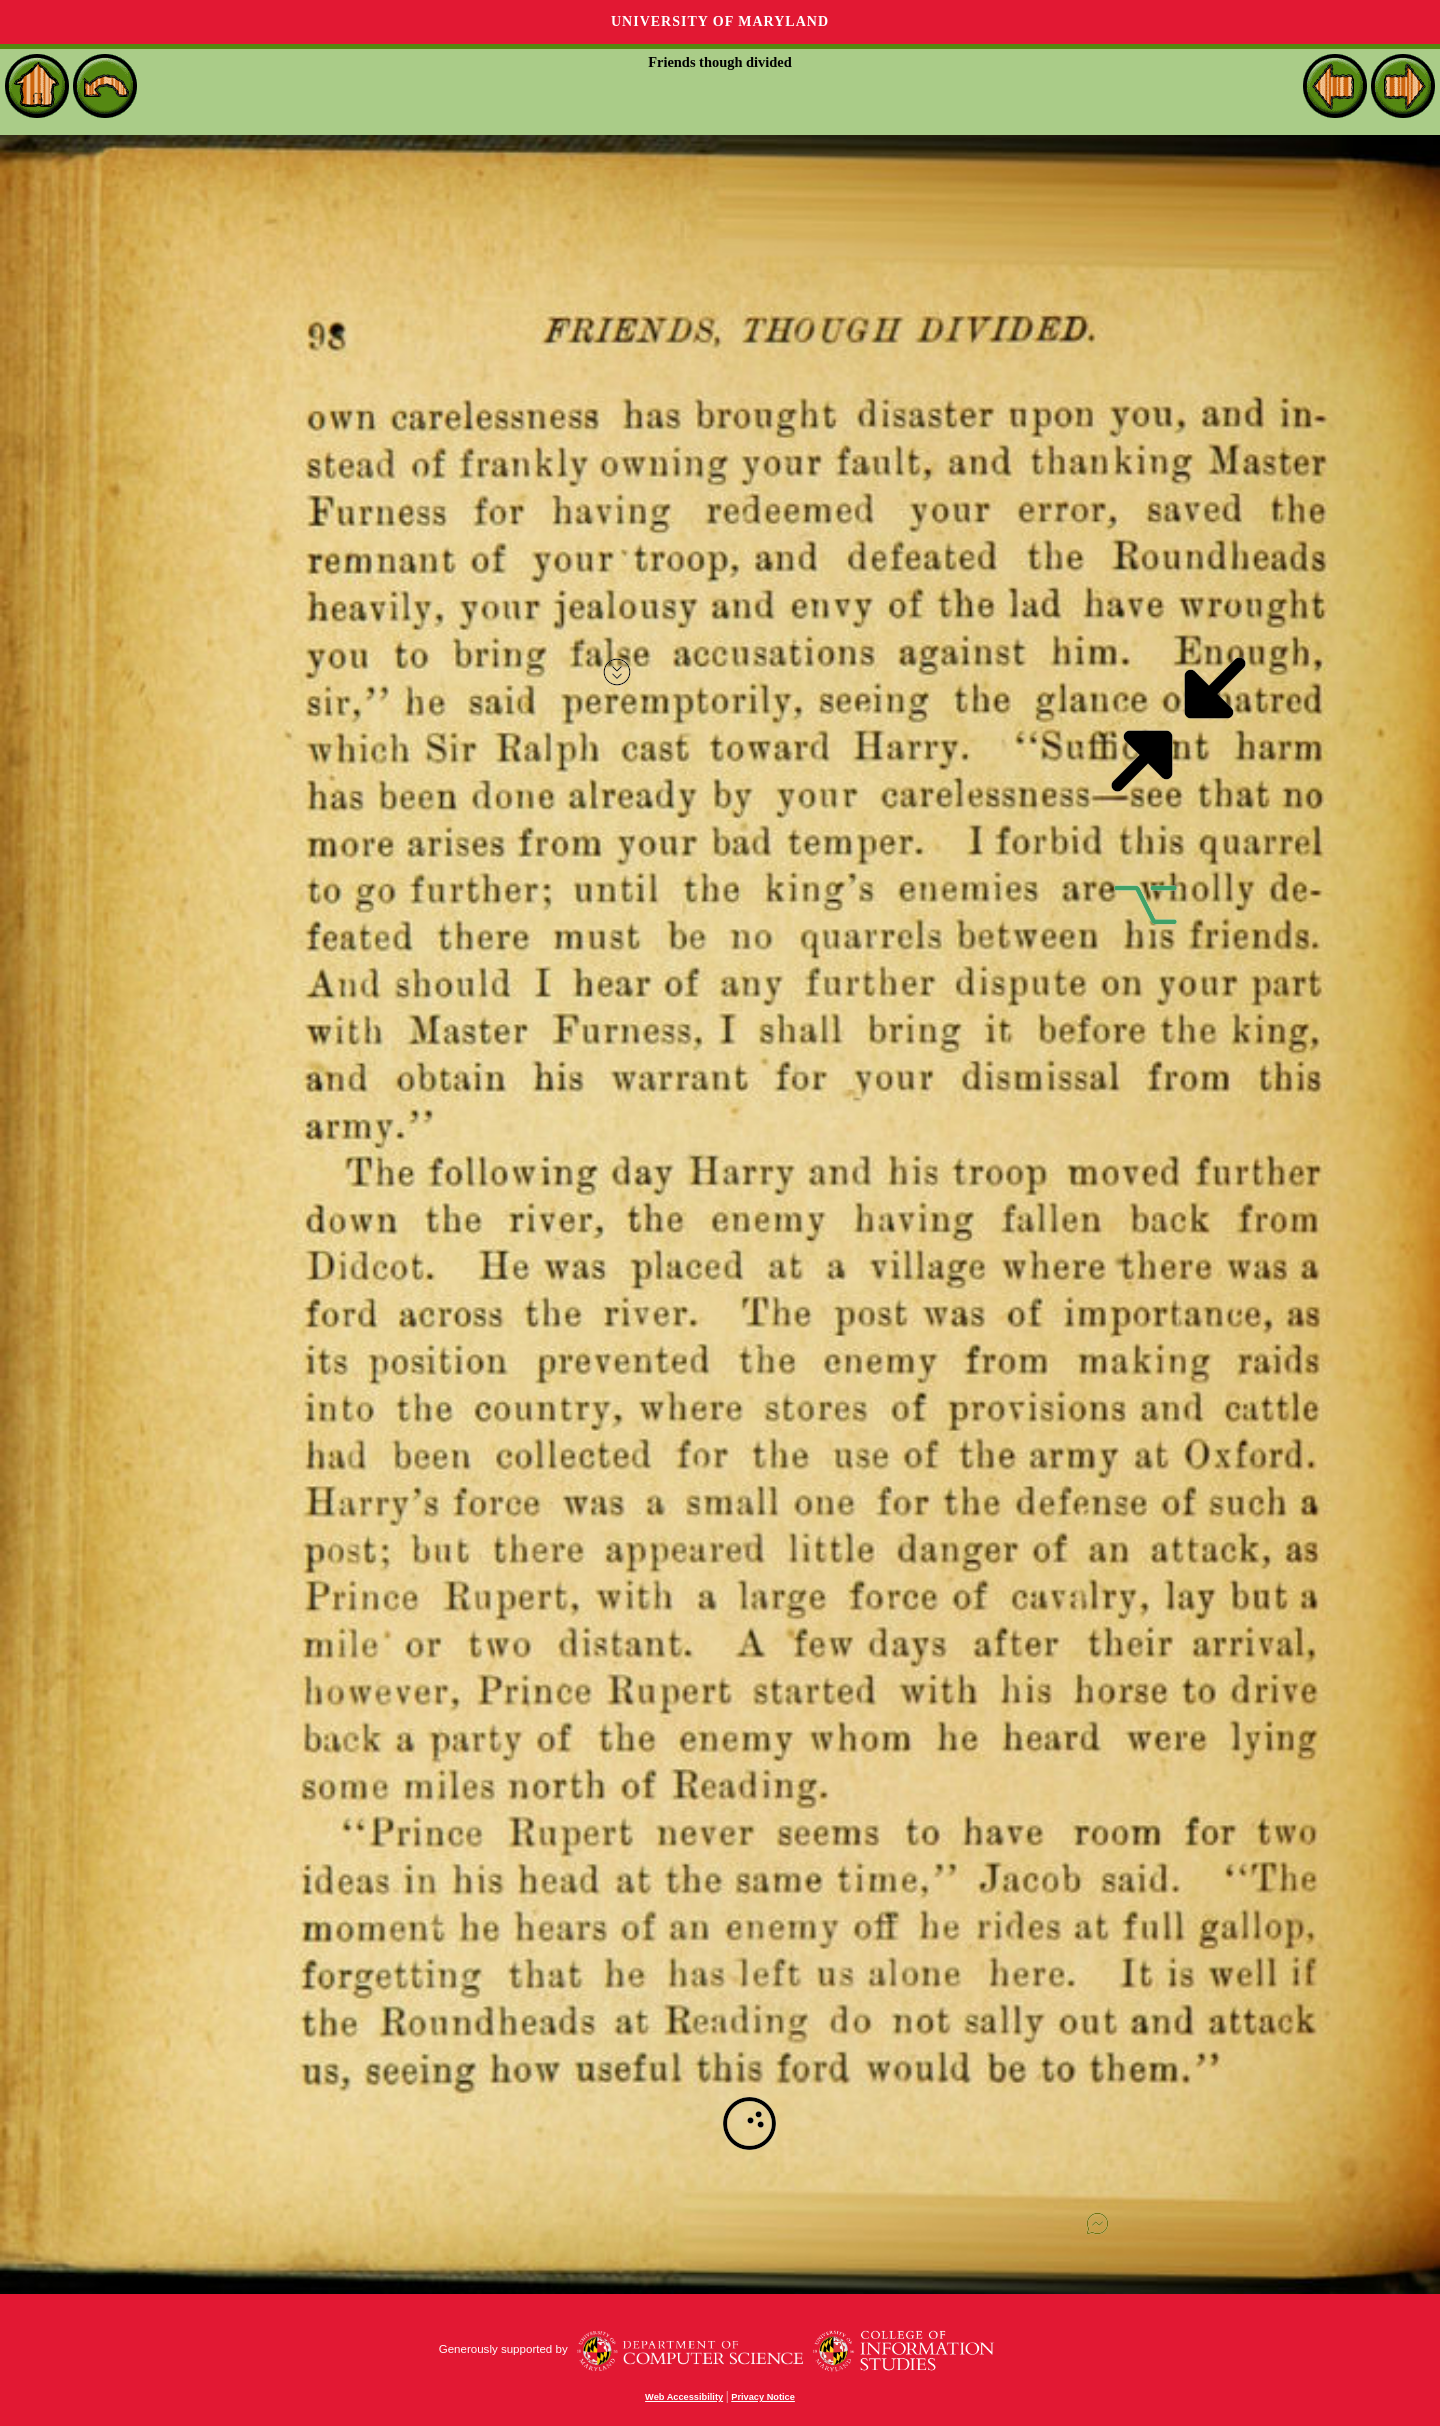 Image resolution: width=1440 pixels, height=2426 pixels. I want to click on minimize or collapse content, so click(1178, 724).